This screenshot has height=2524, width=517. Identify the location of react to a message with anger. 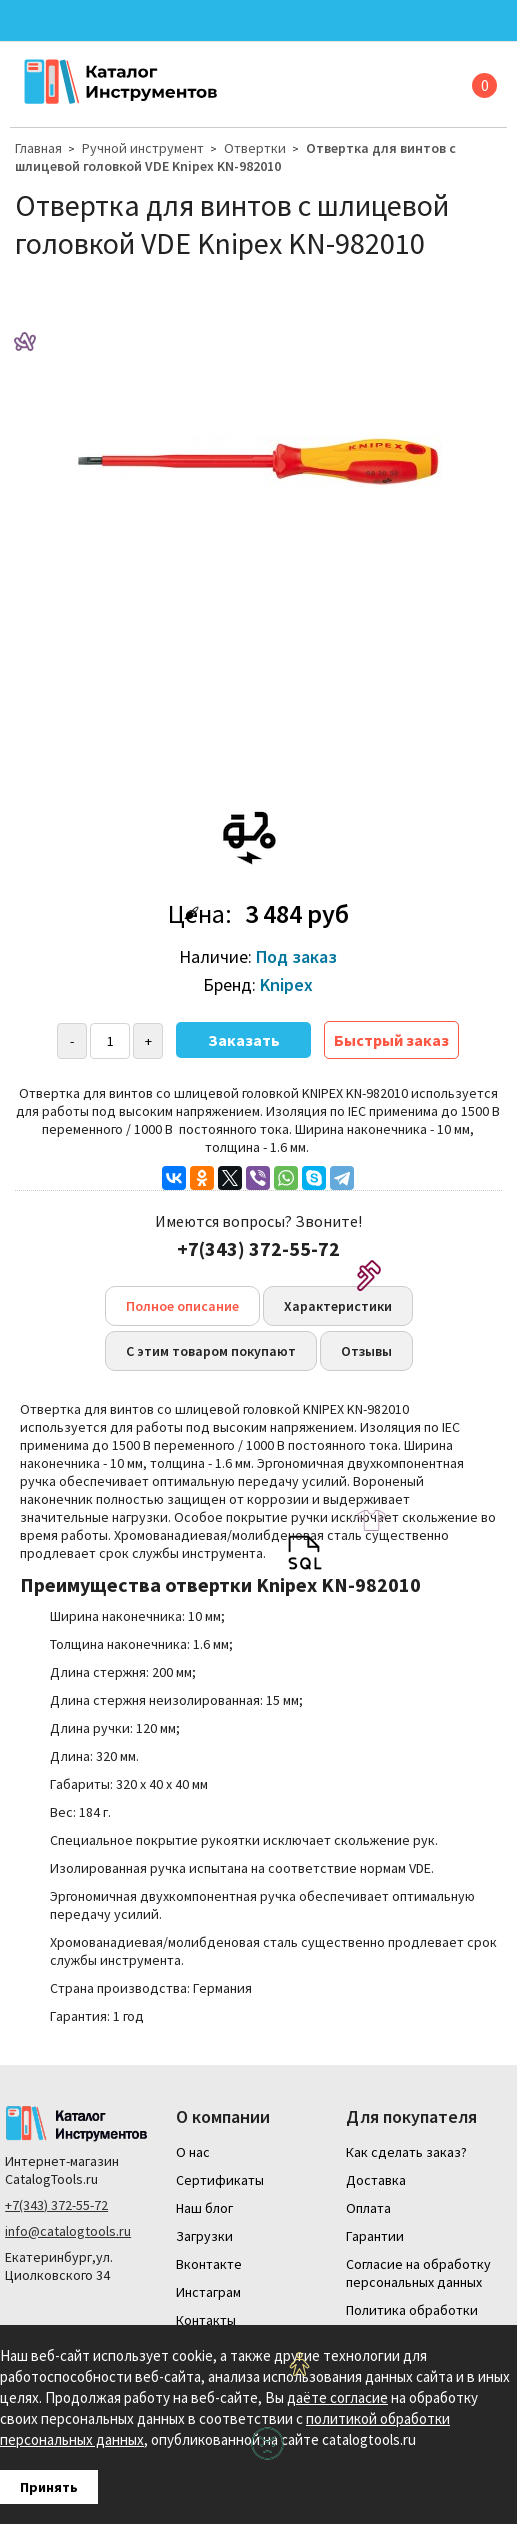
(267, 2443).